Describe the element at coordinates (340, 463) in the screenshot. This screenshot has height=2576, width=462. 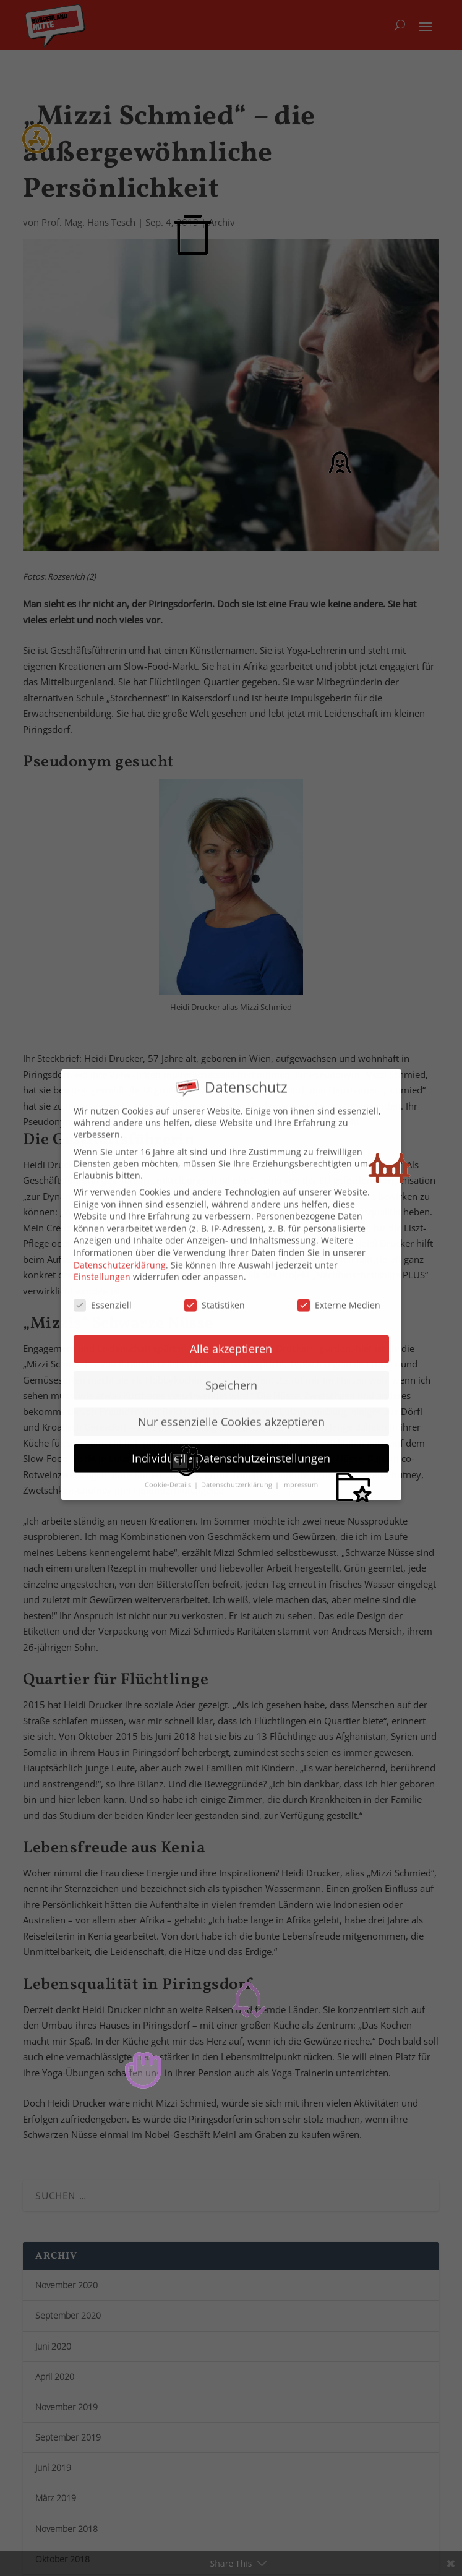
I see `indicates linux operating system compatibility` at that location.